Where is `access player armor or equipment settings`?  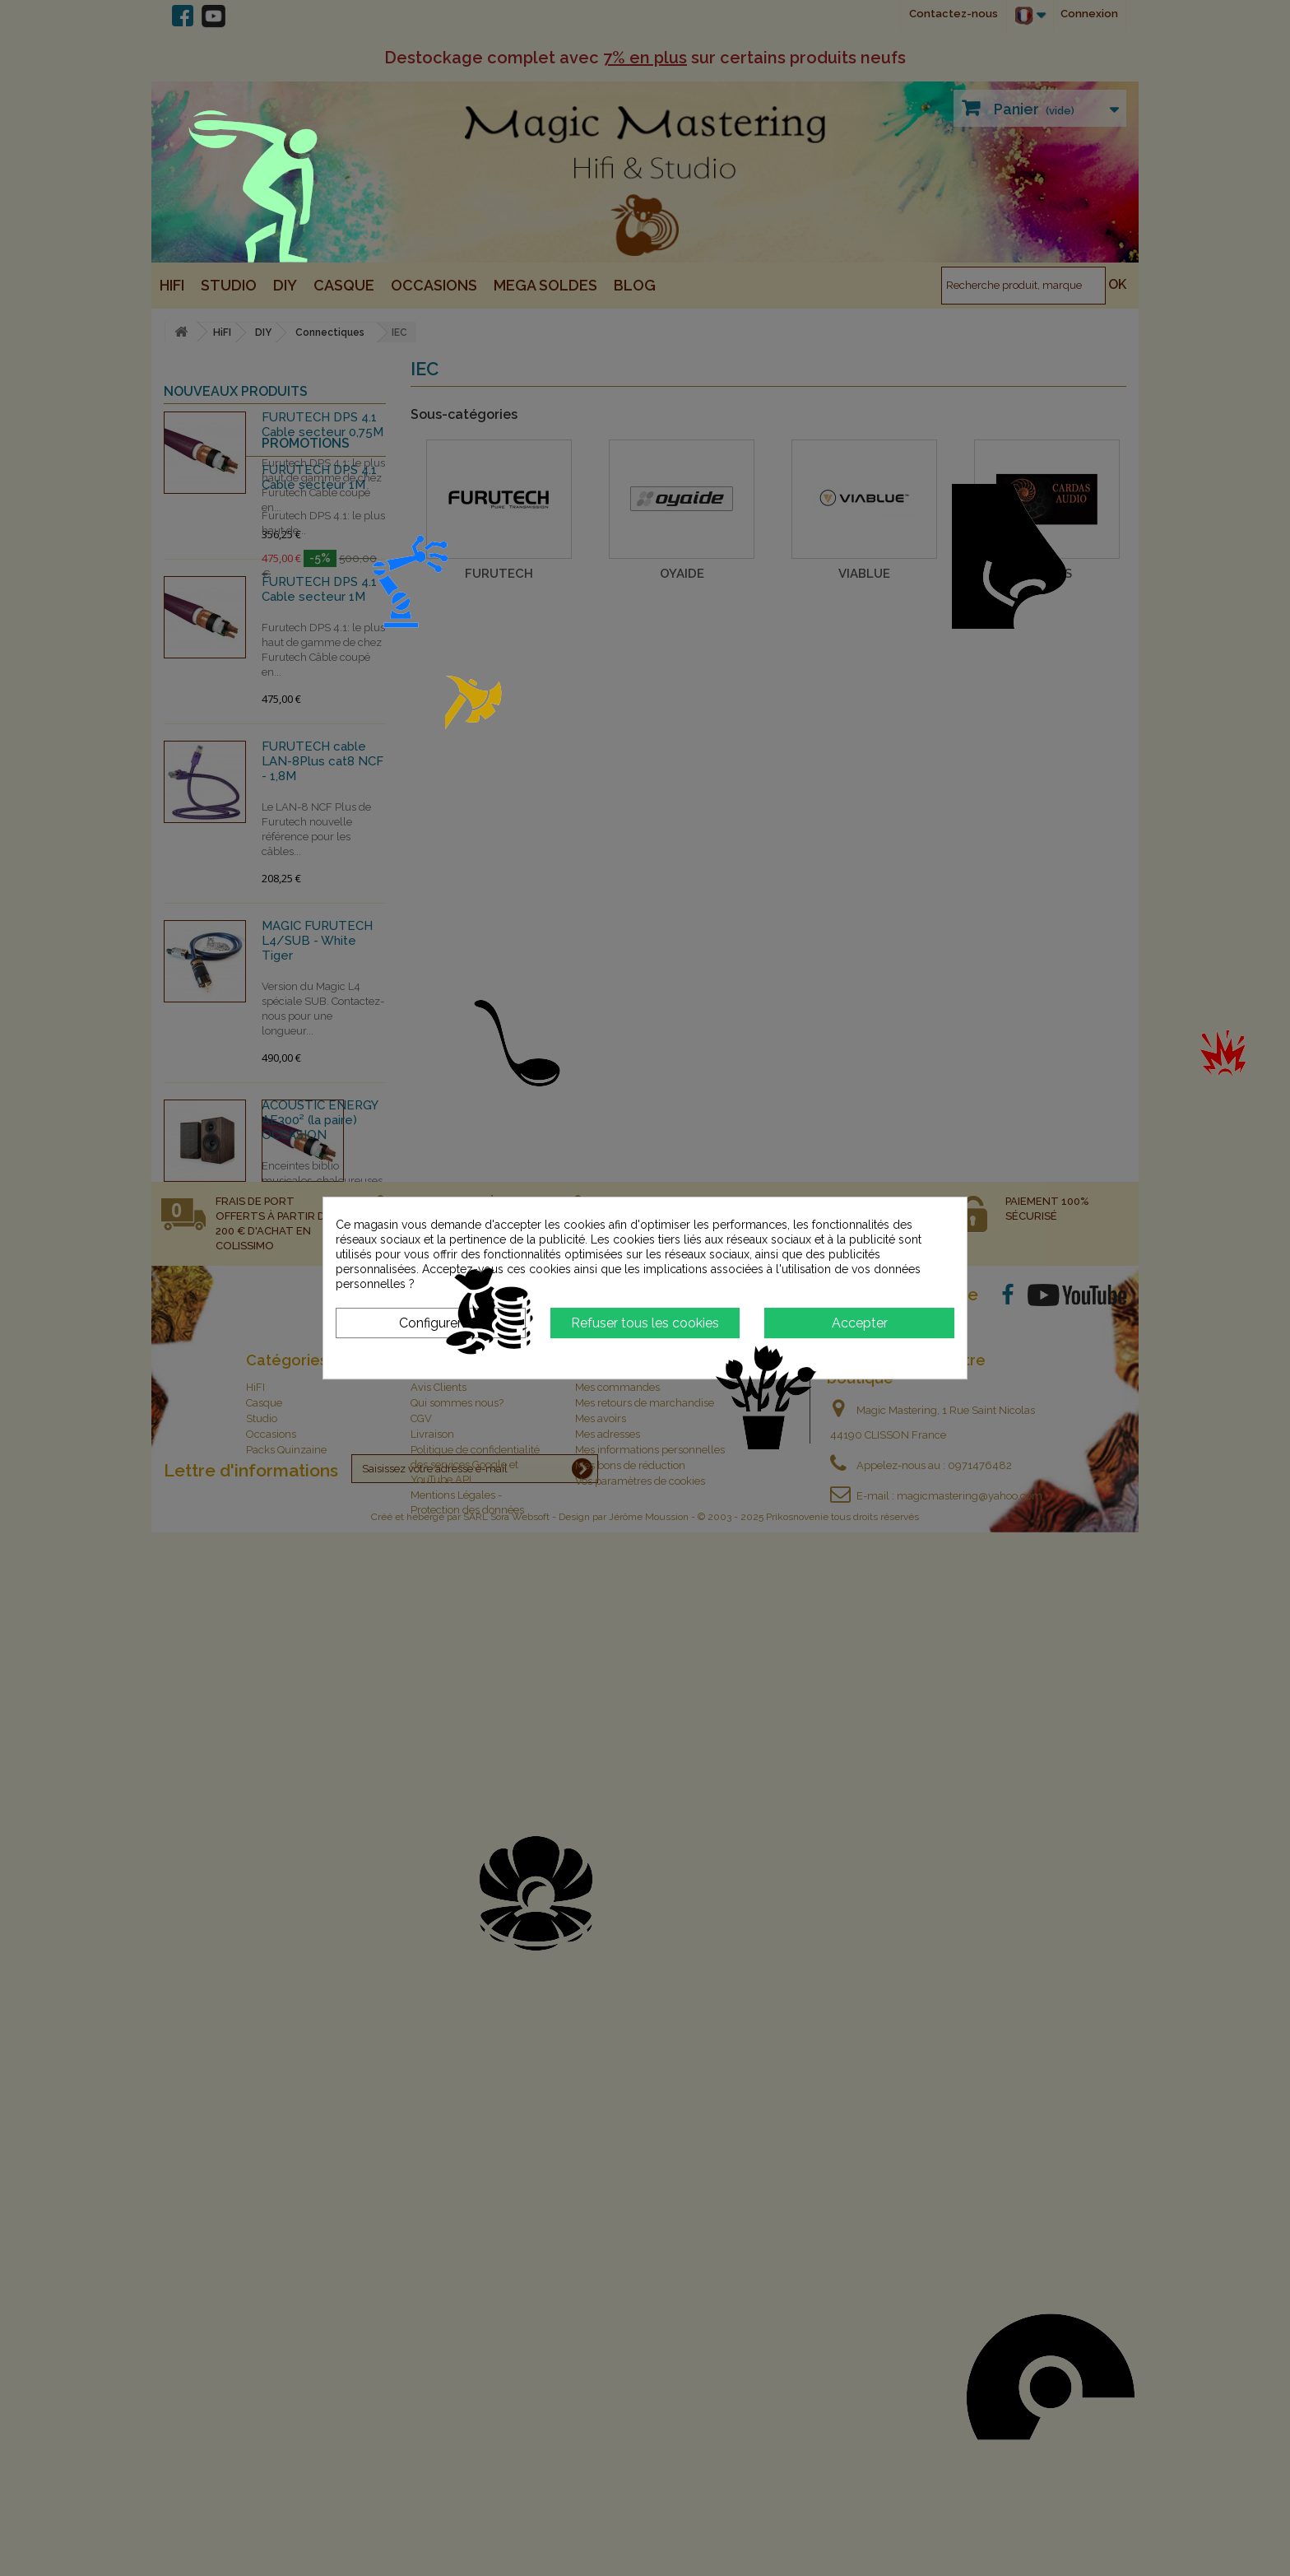
access player armor or equipment settings is located at coordinates (1051, 2377).